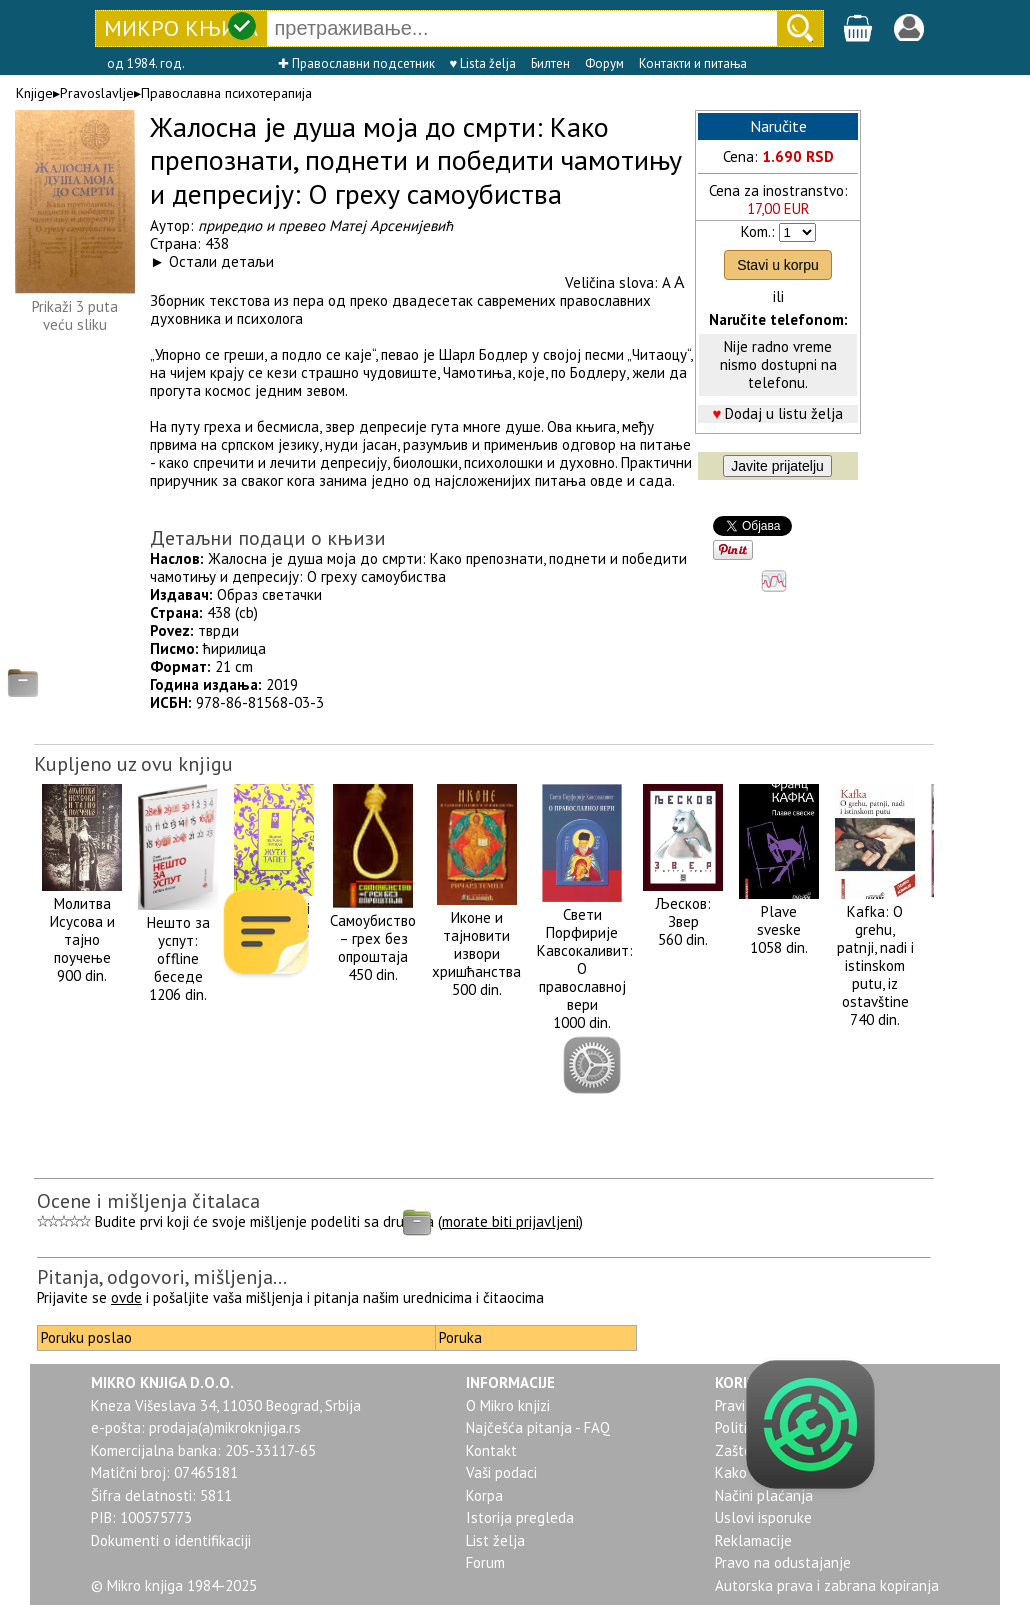  What do you see at coordinates (810, 1424) in the screenshot?
I see `open modrinth app for managing minecraft mods` at bounding box center [810, 1424].